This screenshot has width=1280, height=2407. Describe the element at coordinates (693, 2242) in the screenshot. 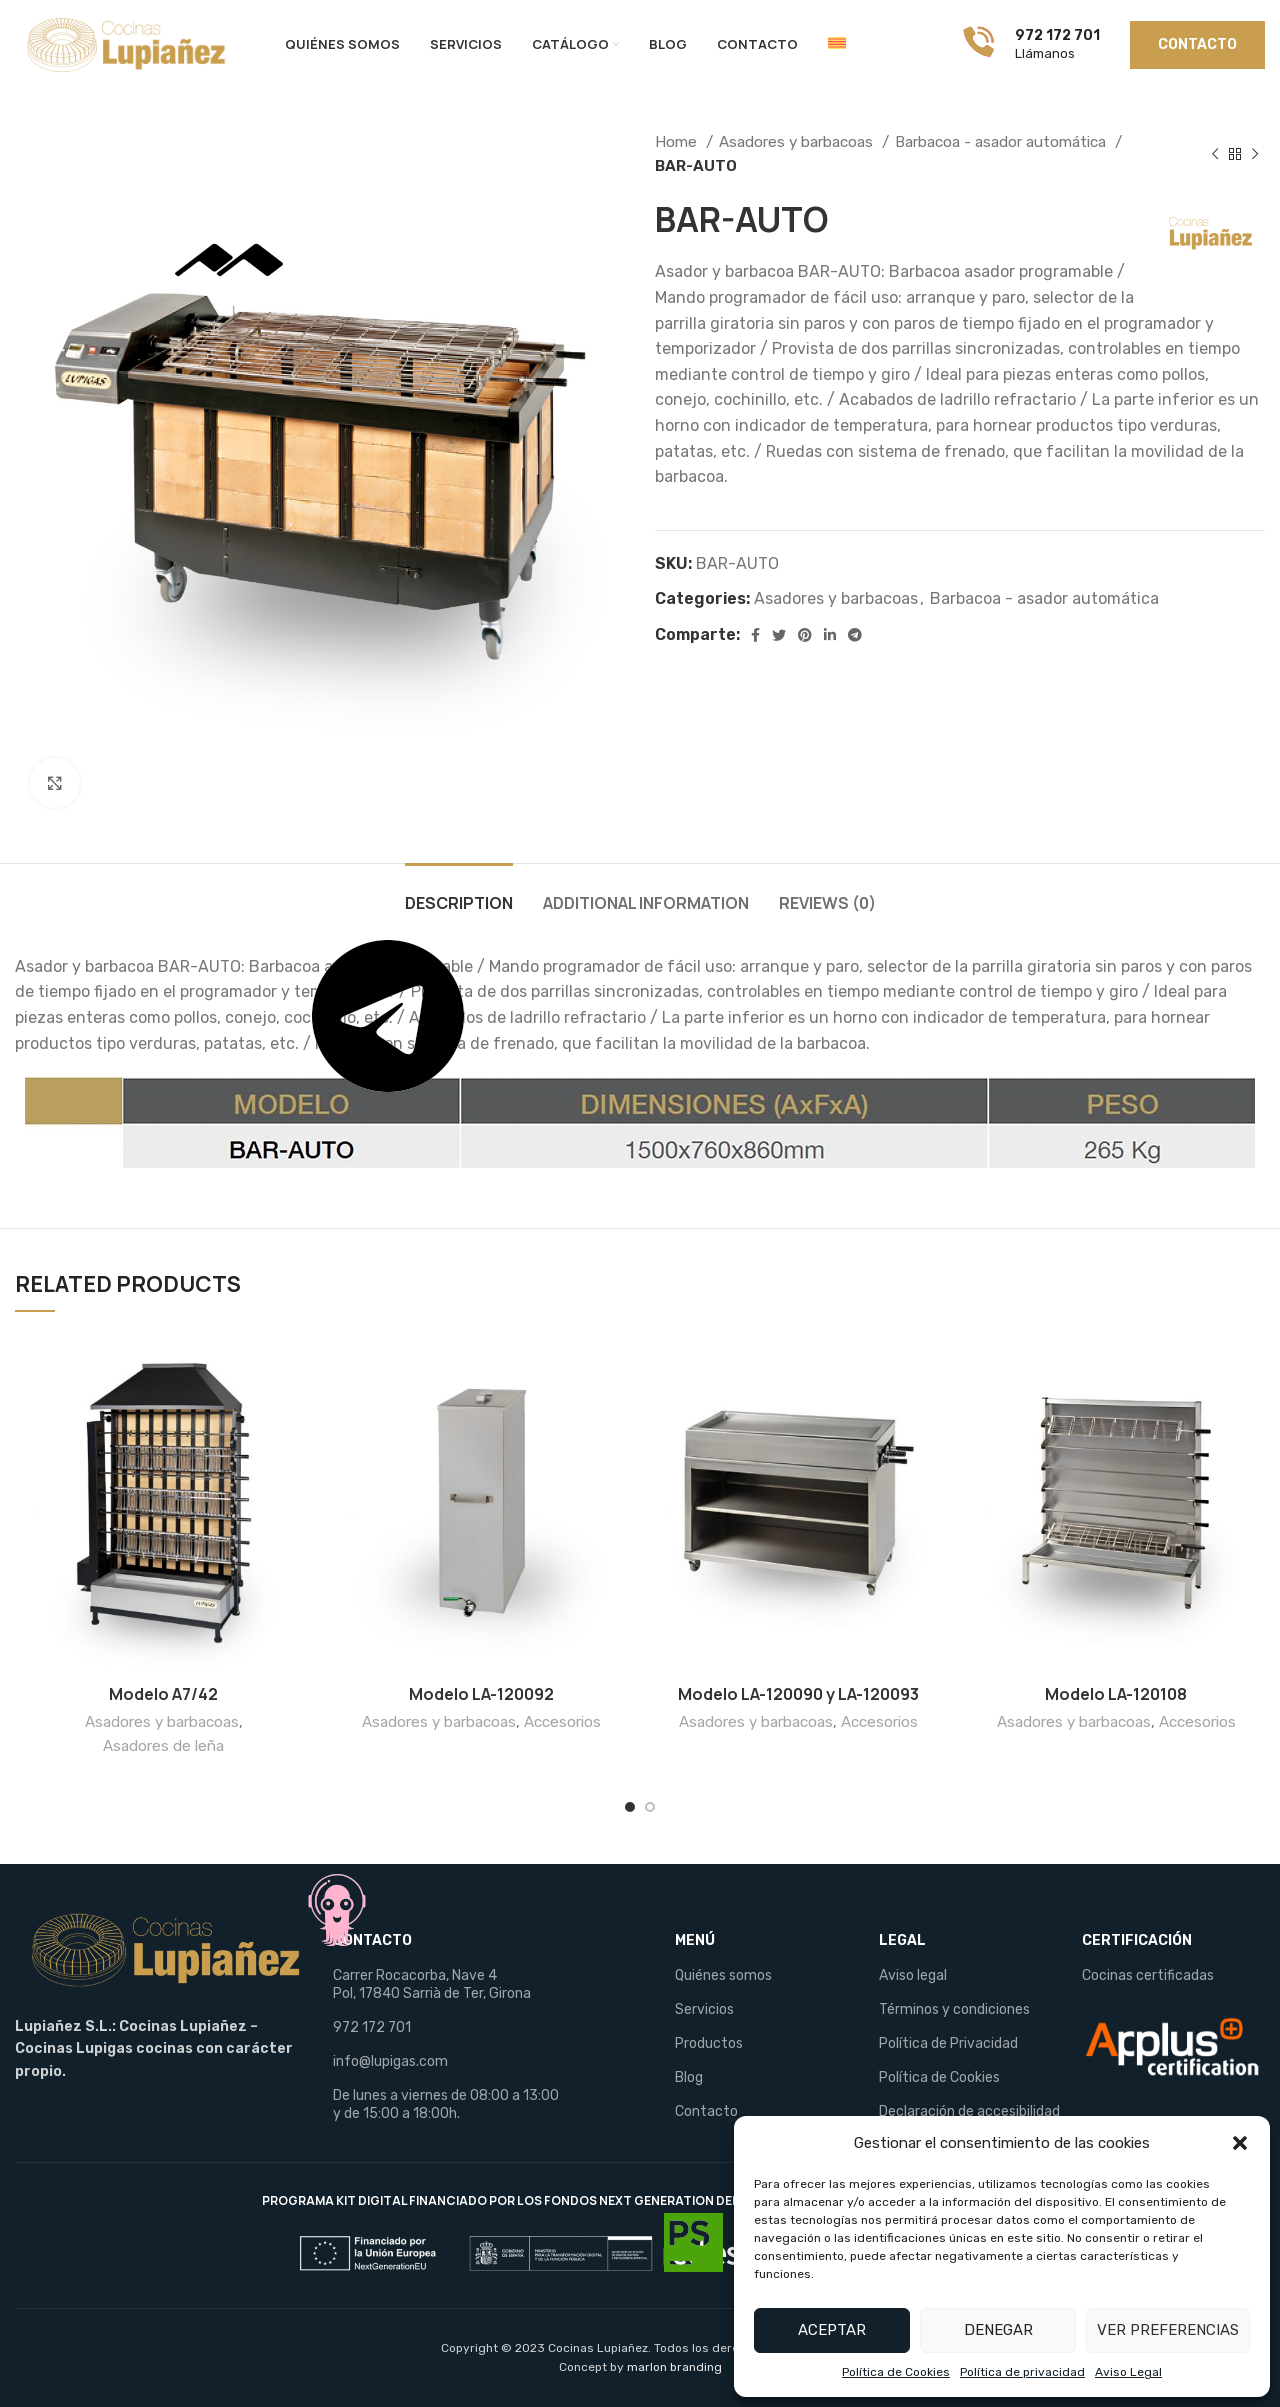

I see `open phpstorm ide` at that location.